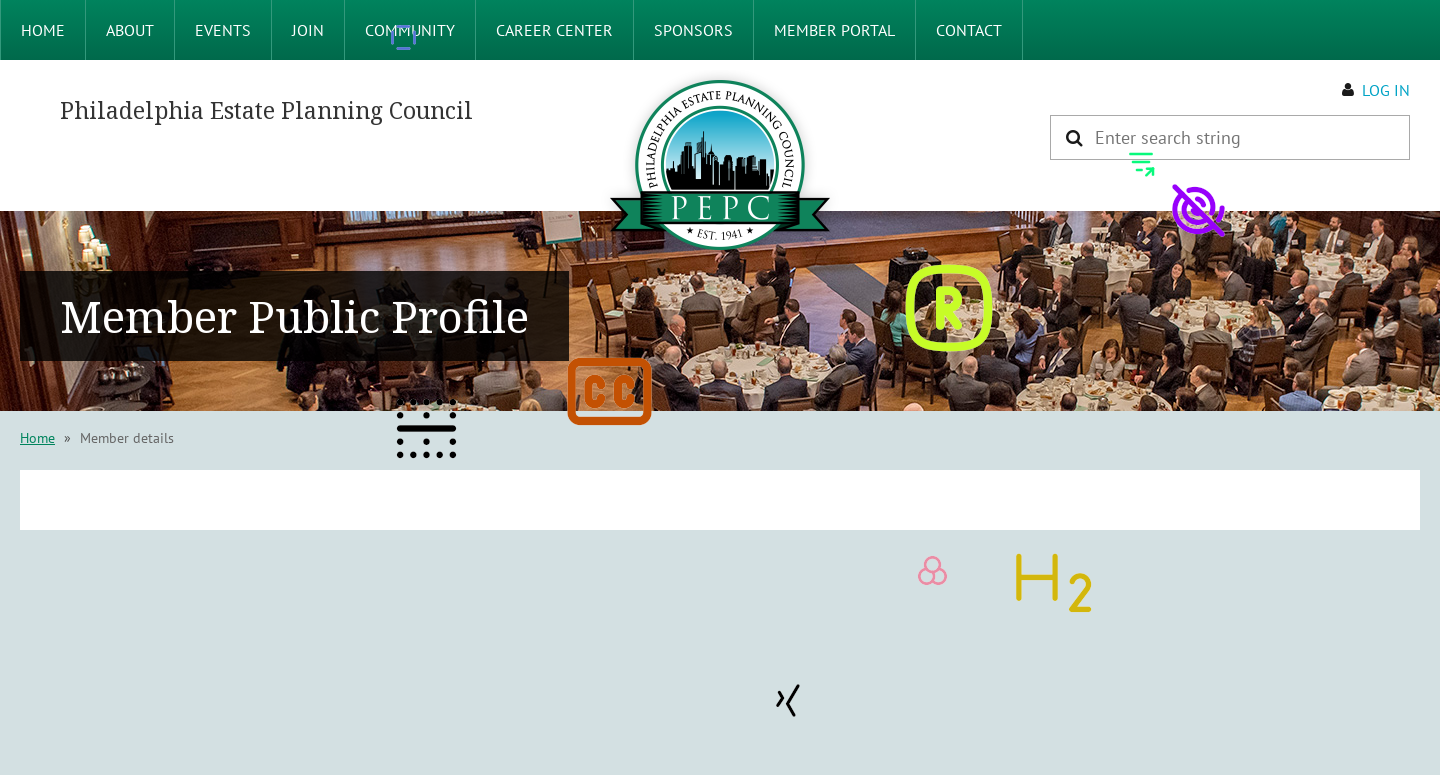 This screenshot has width=1440, height=775. I want to click on indicates registered trademark or rights reserved, so click(949, 308).